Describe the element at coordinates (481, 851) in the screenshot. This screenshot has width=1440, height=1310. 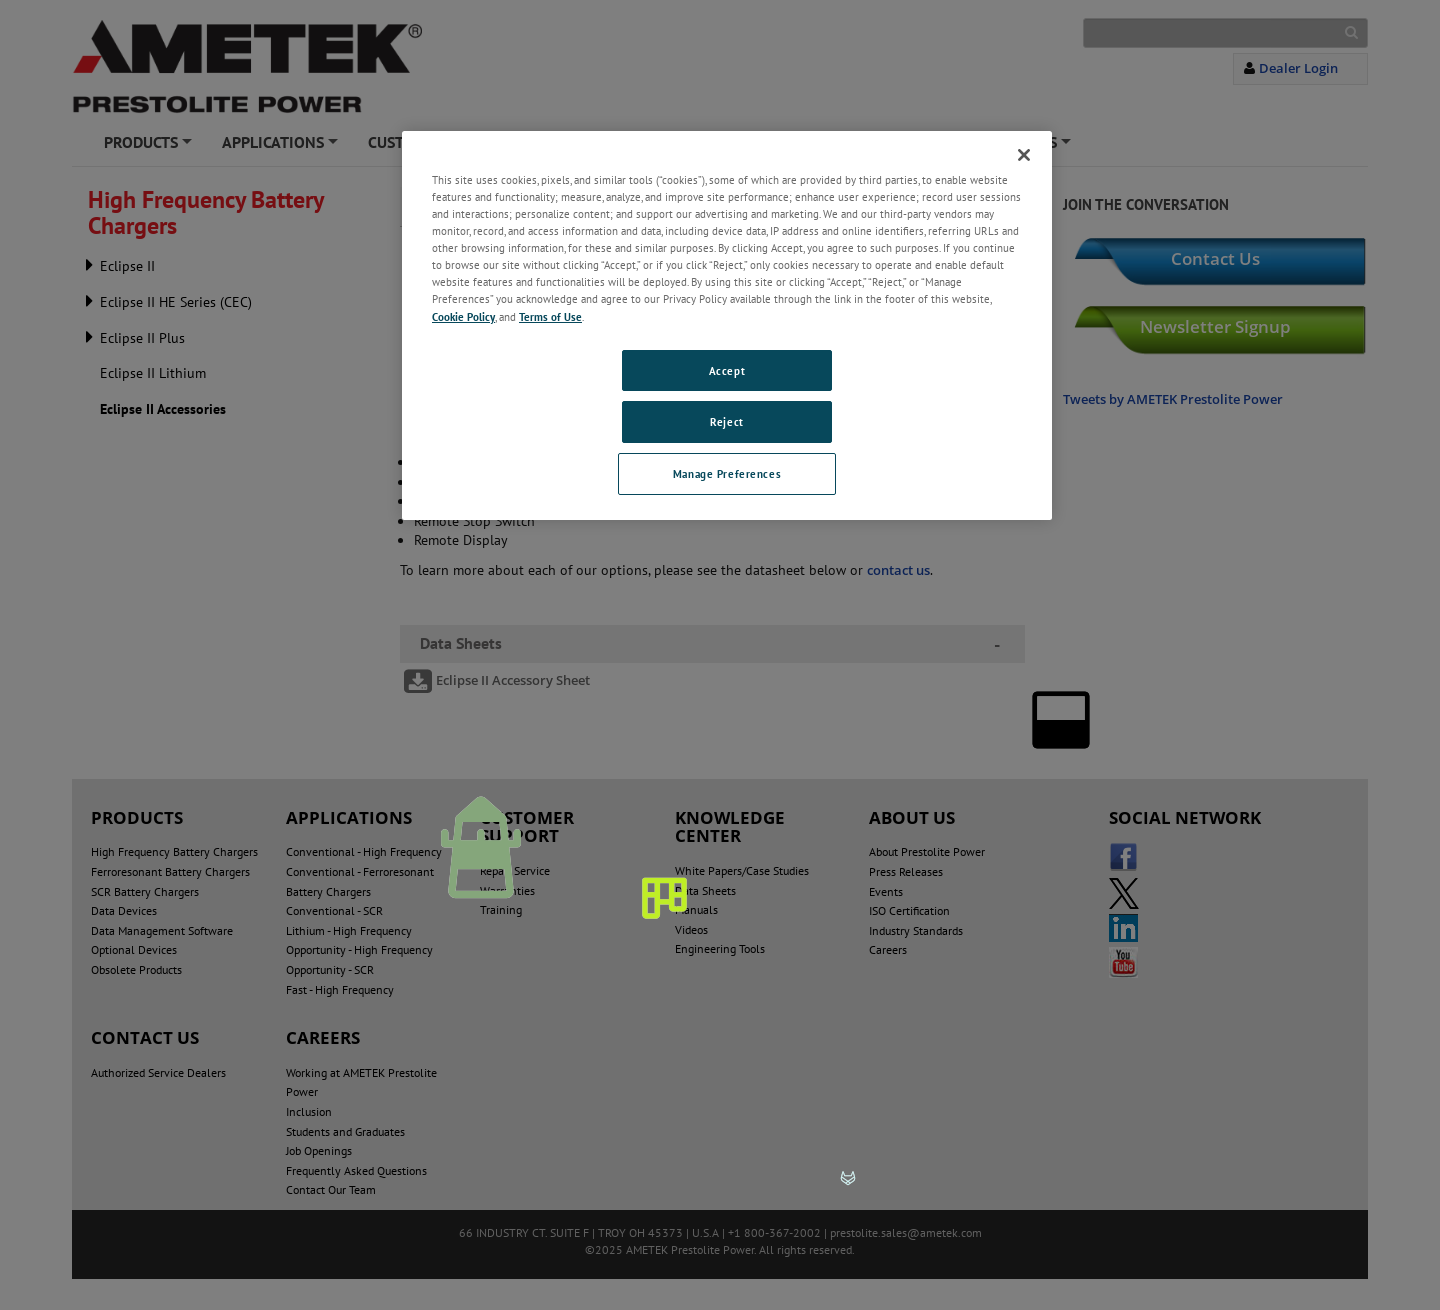
I see `access website accessibility or guidance features` at that location.